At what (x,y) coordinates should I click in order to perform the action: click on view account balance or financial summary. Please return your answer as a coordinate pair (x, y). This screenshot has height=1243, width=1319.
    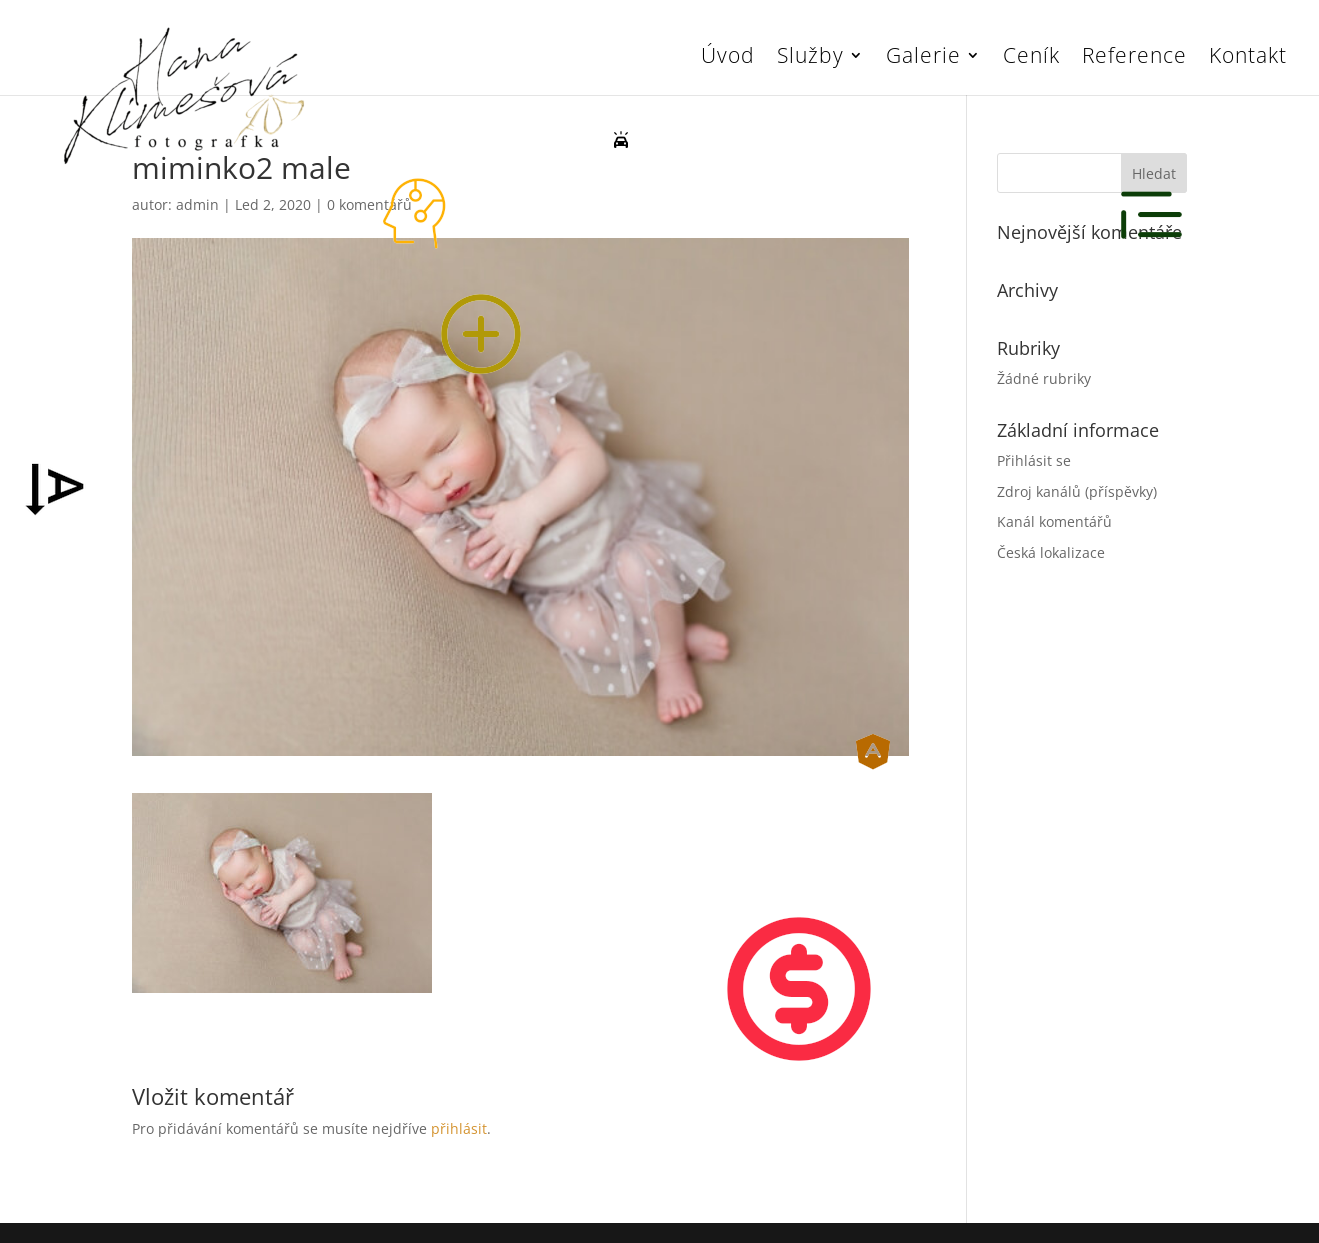
    Looking at the image, I should click on (799, 989).